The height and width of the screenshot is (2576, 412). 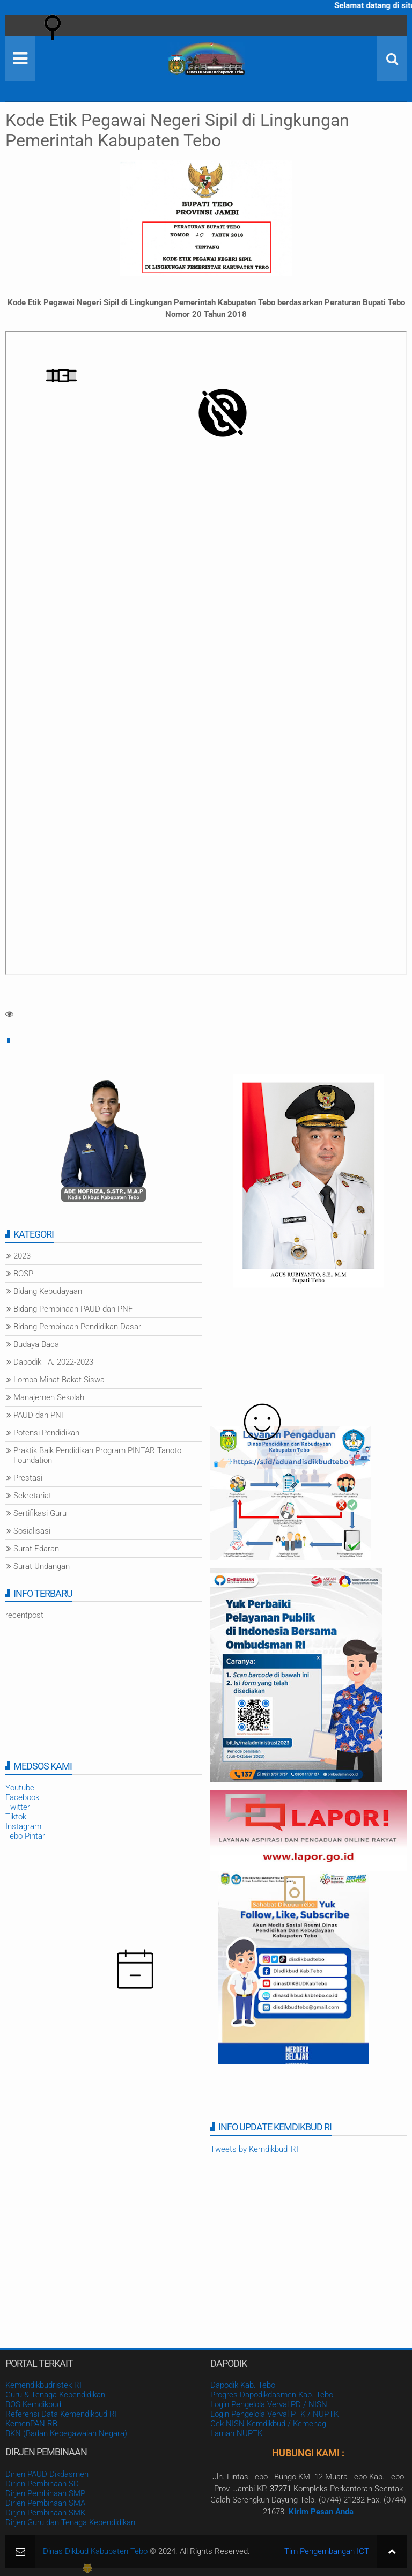 I want to click on adjust speaker or audio output settings, so click(x=295, y=1890).